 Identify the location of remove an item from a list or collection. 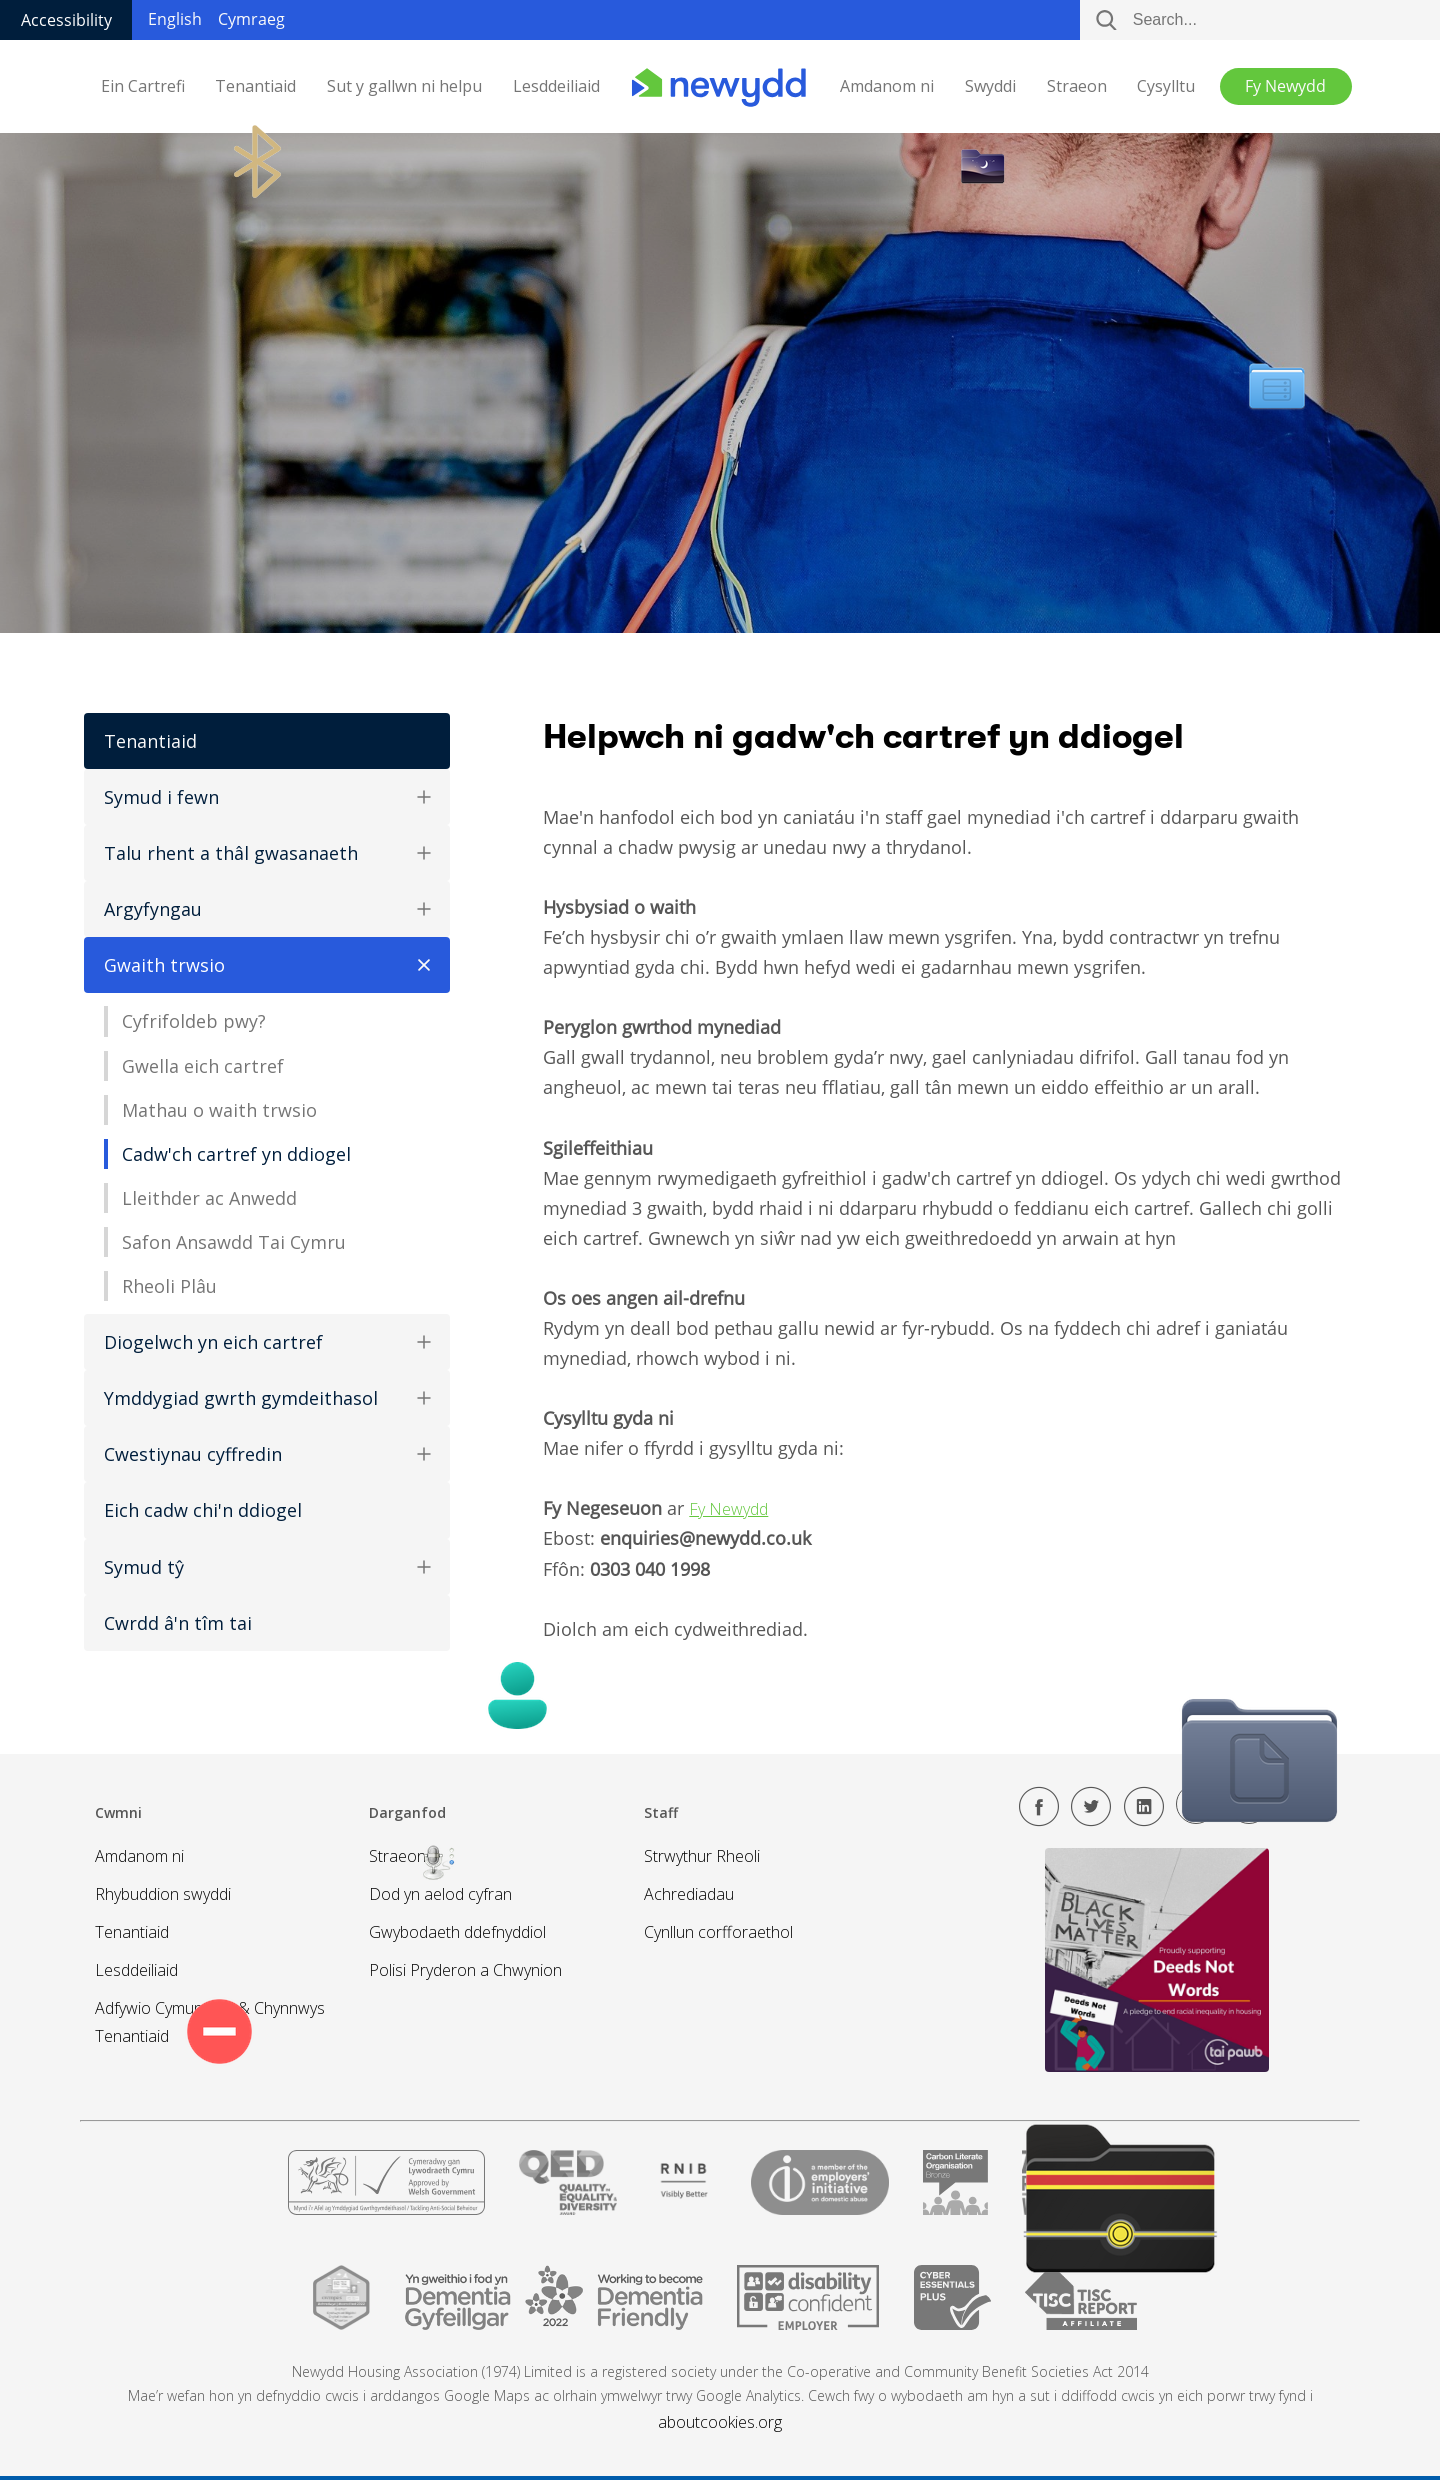
(219, 2031).